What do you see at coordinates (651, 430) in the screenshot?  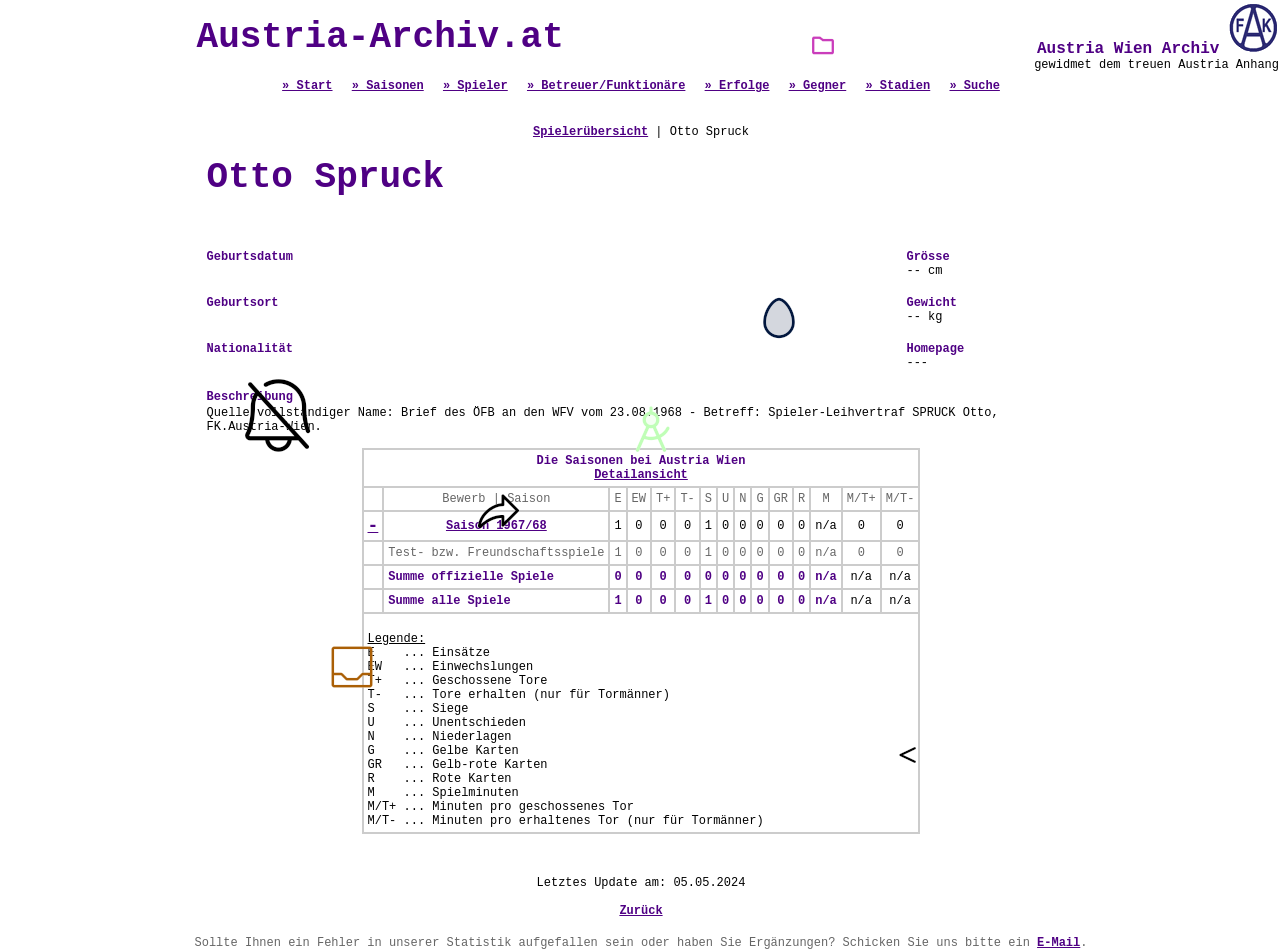 I see `access drawing or measurement tools` at bounding box center [651, 430].